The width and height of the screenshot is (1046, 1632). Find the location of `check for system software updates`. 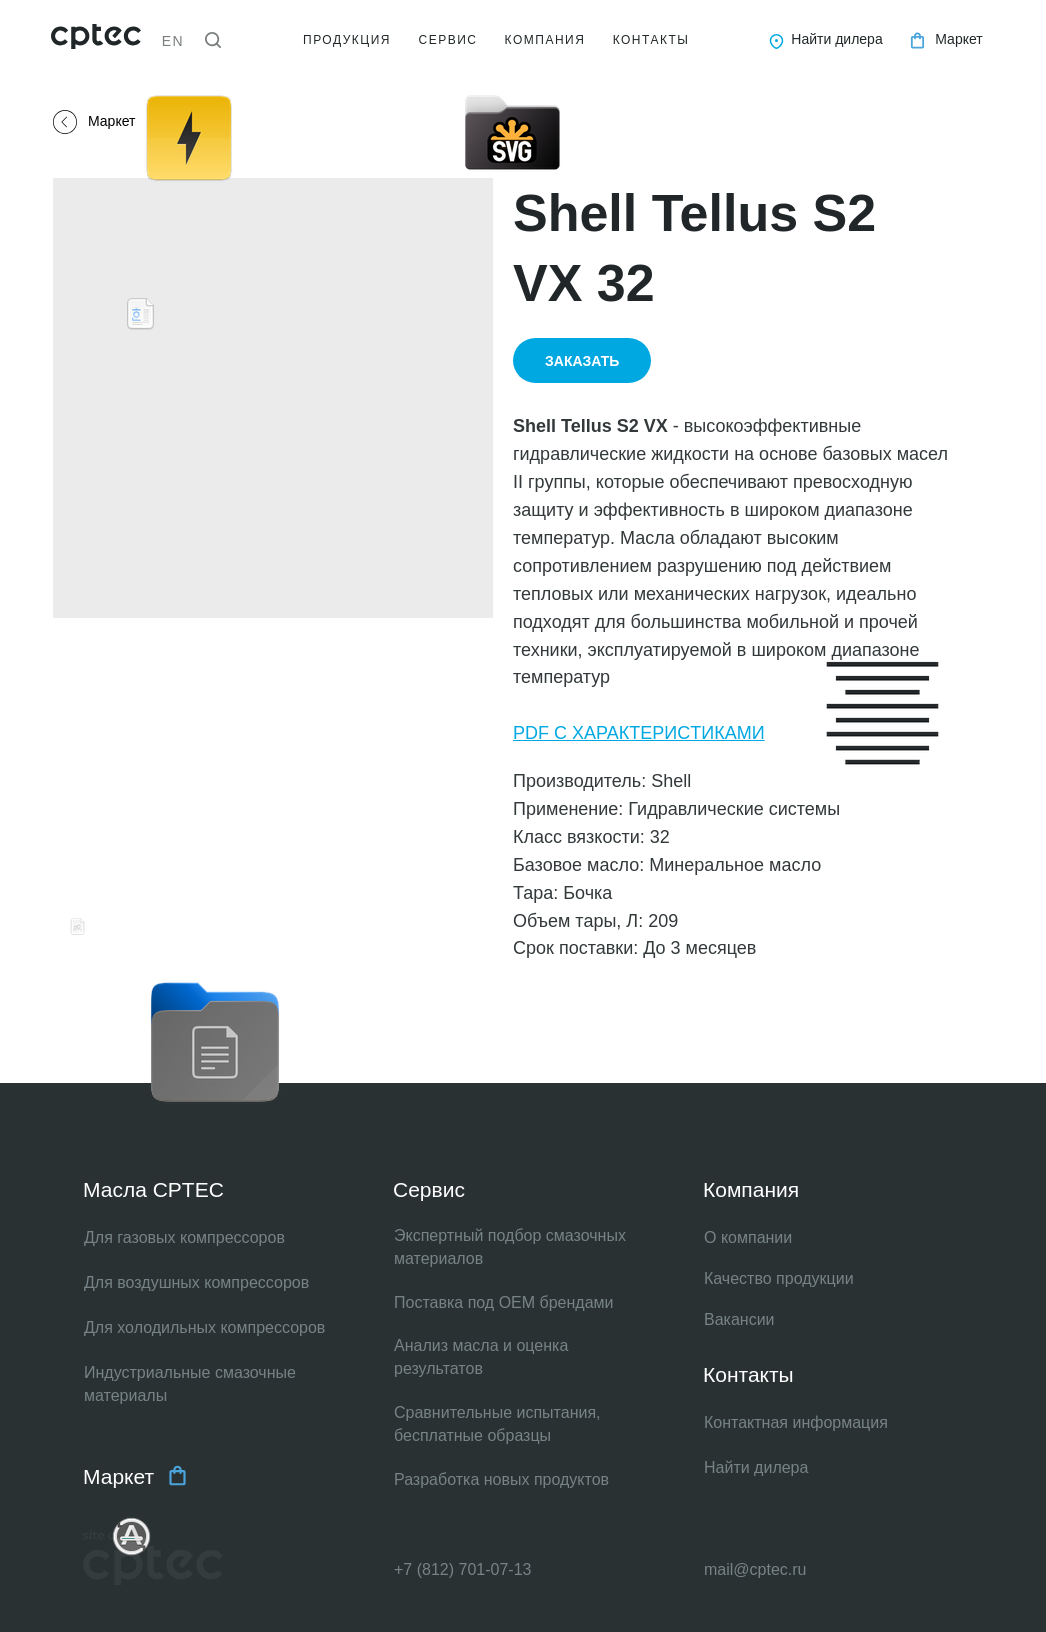

check for system software updates is located at coordinates (131, 1536).